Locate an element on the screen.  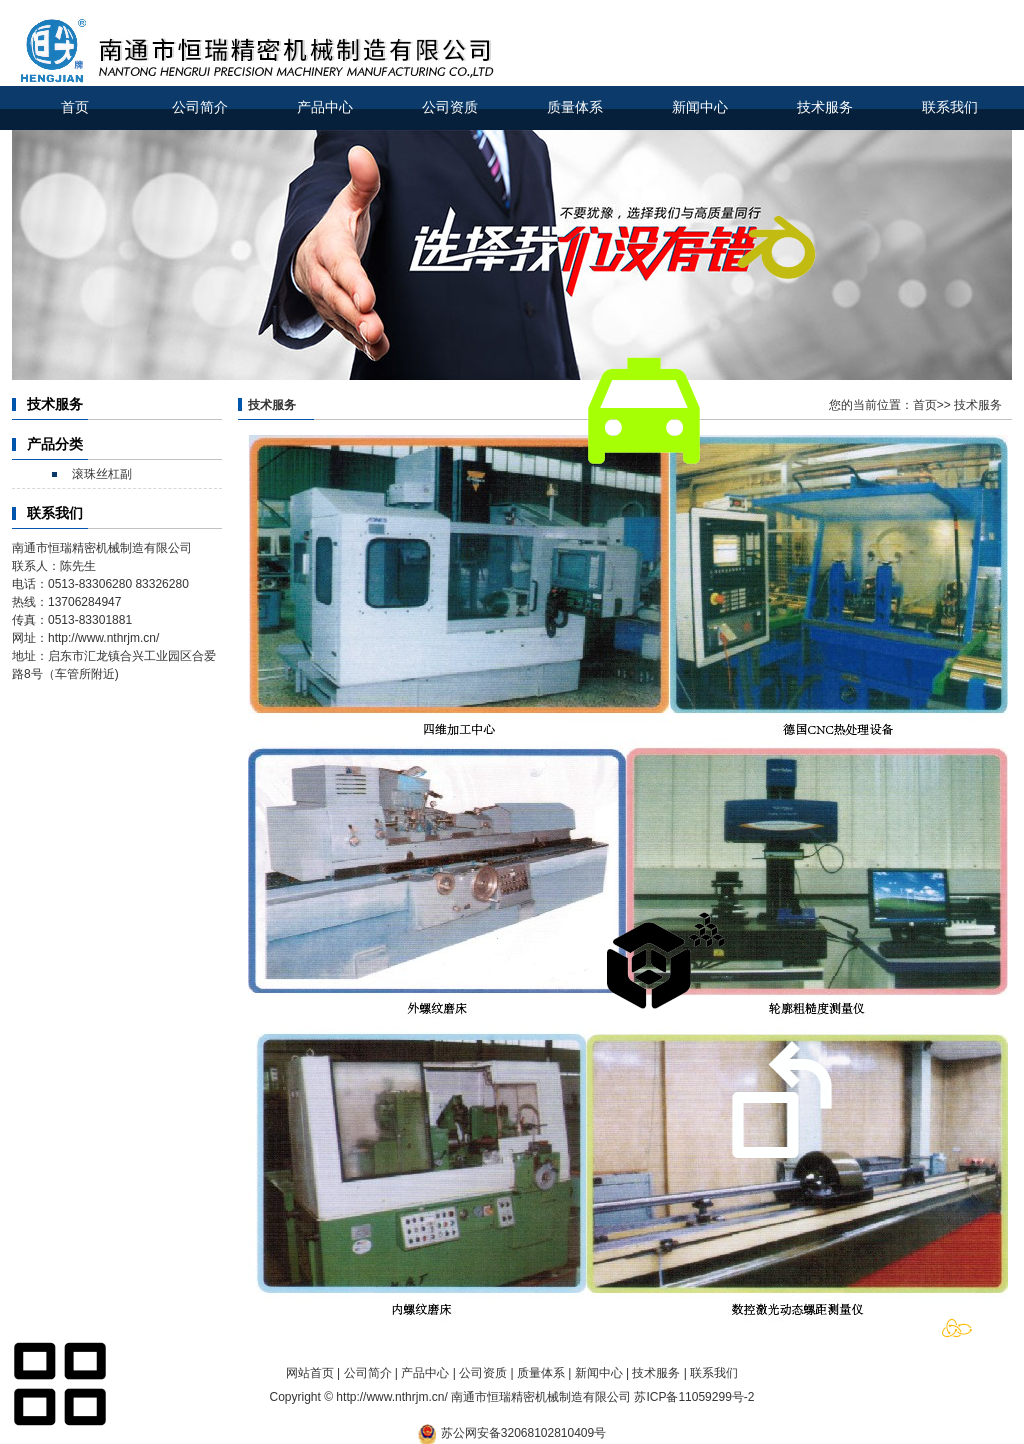
kubespray project logo is located at coordinates (665, 960).